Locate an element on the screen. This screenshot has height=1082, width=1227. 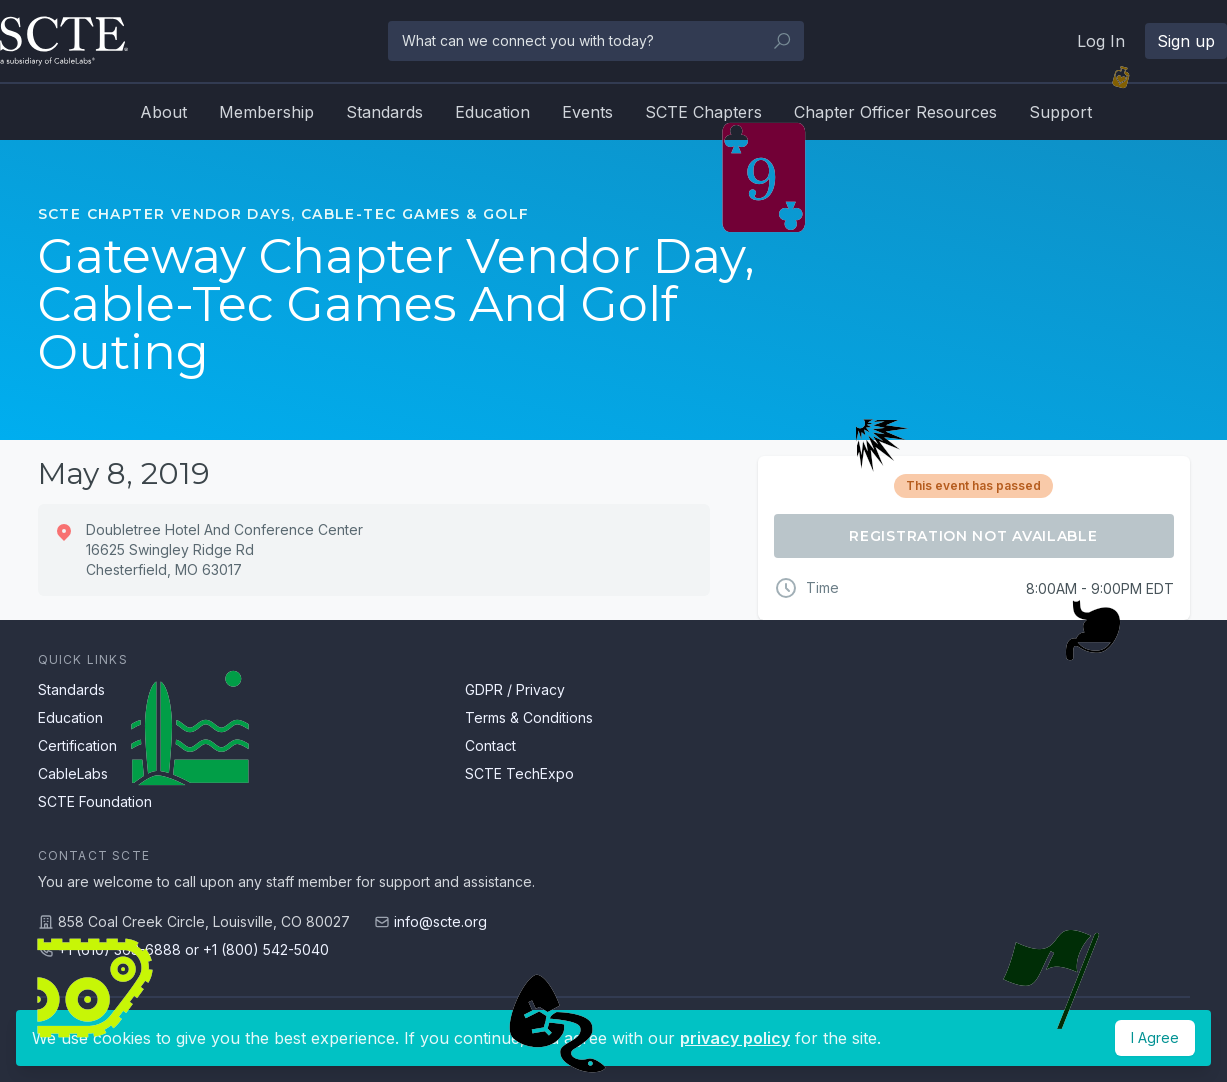
nine of clubs playing card is located at coordinates (763, 177).